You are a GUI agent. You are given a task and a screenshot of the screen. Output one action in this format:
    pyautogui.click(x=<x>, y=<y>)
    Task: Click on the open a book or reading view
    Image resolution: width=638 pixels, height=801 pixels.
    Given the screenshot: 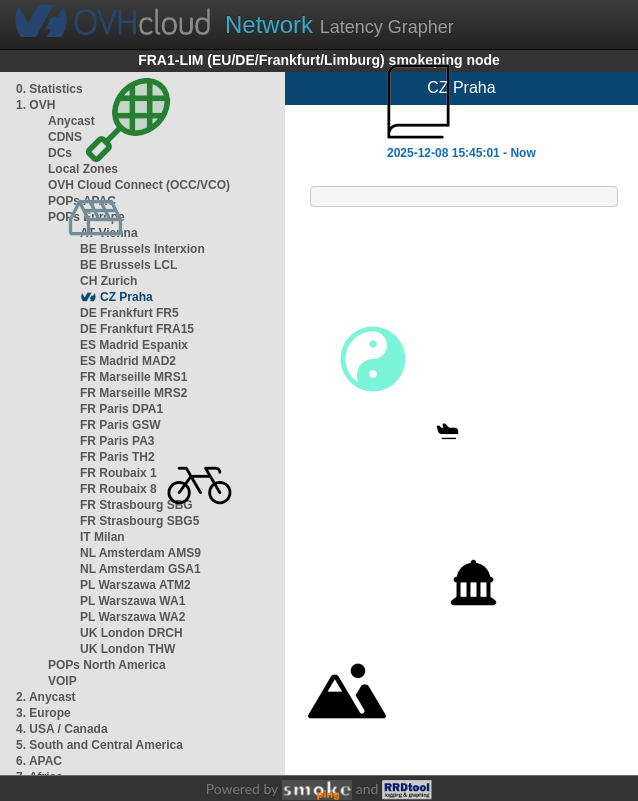 What is the action you would take?
    pyautogui.click(x=418, y=101)
    